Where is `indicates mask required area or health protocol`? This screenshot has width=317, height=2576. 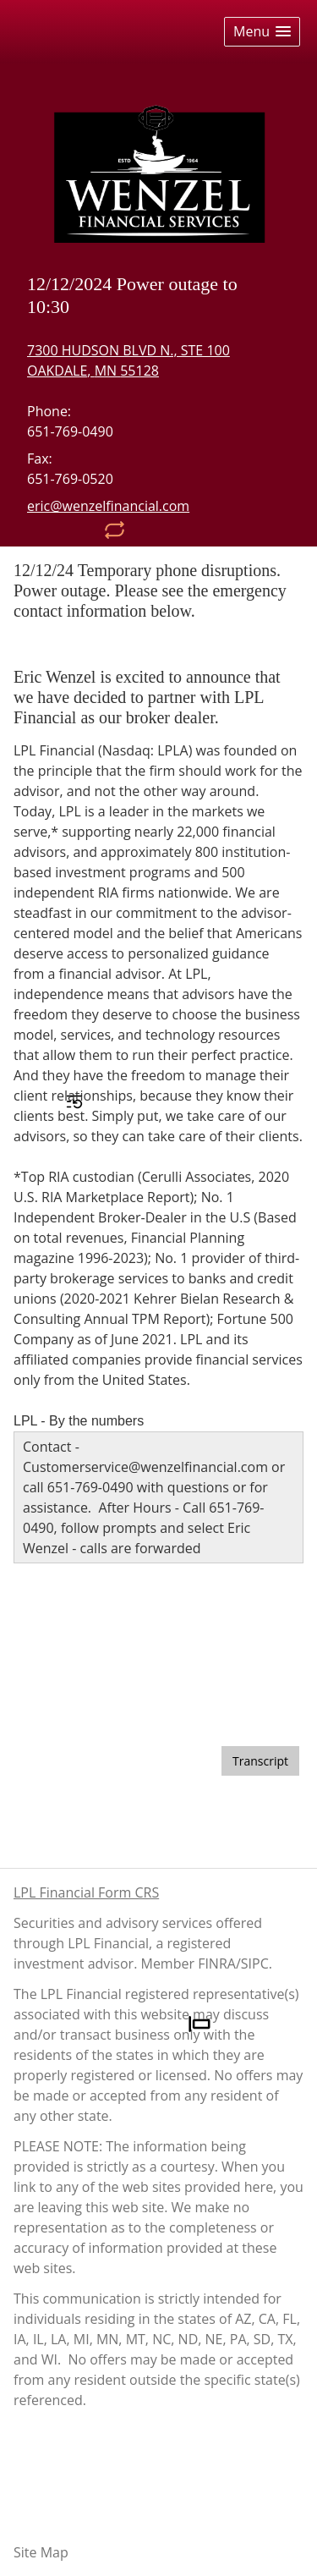 indicates mask required area or health protocol is located at coordinates (156, 118).